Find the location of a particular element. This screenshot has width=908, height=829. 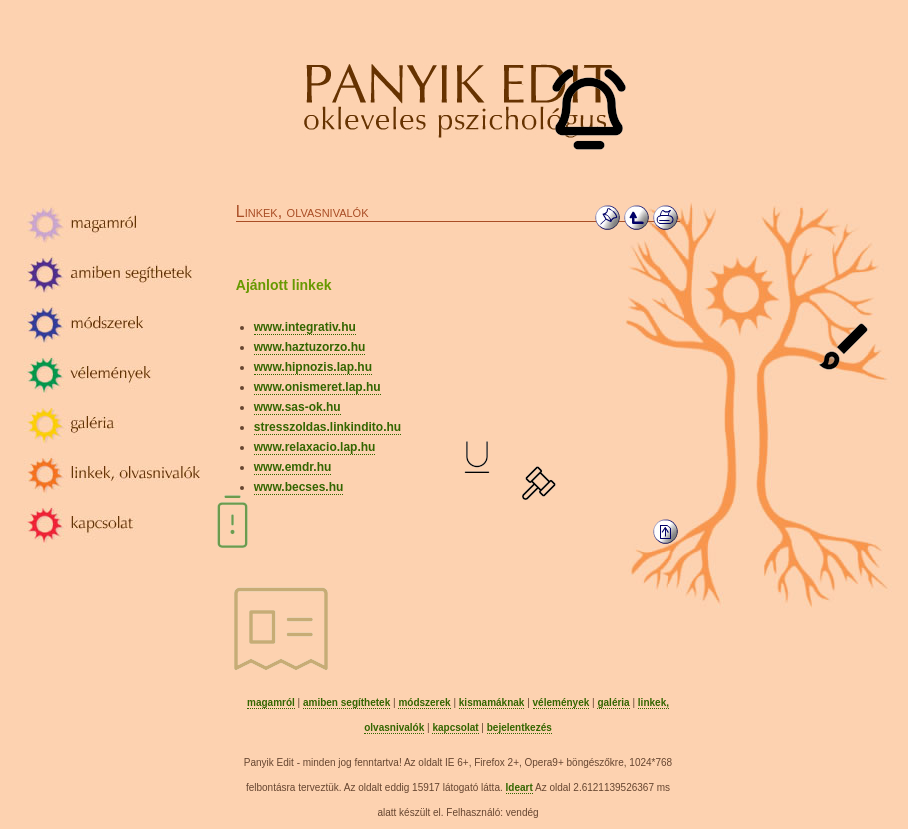

access legal or terms of service information is located at coordinates (537, 484).